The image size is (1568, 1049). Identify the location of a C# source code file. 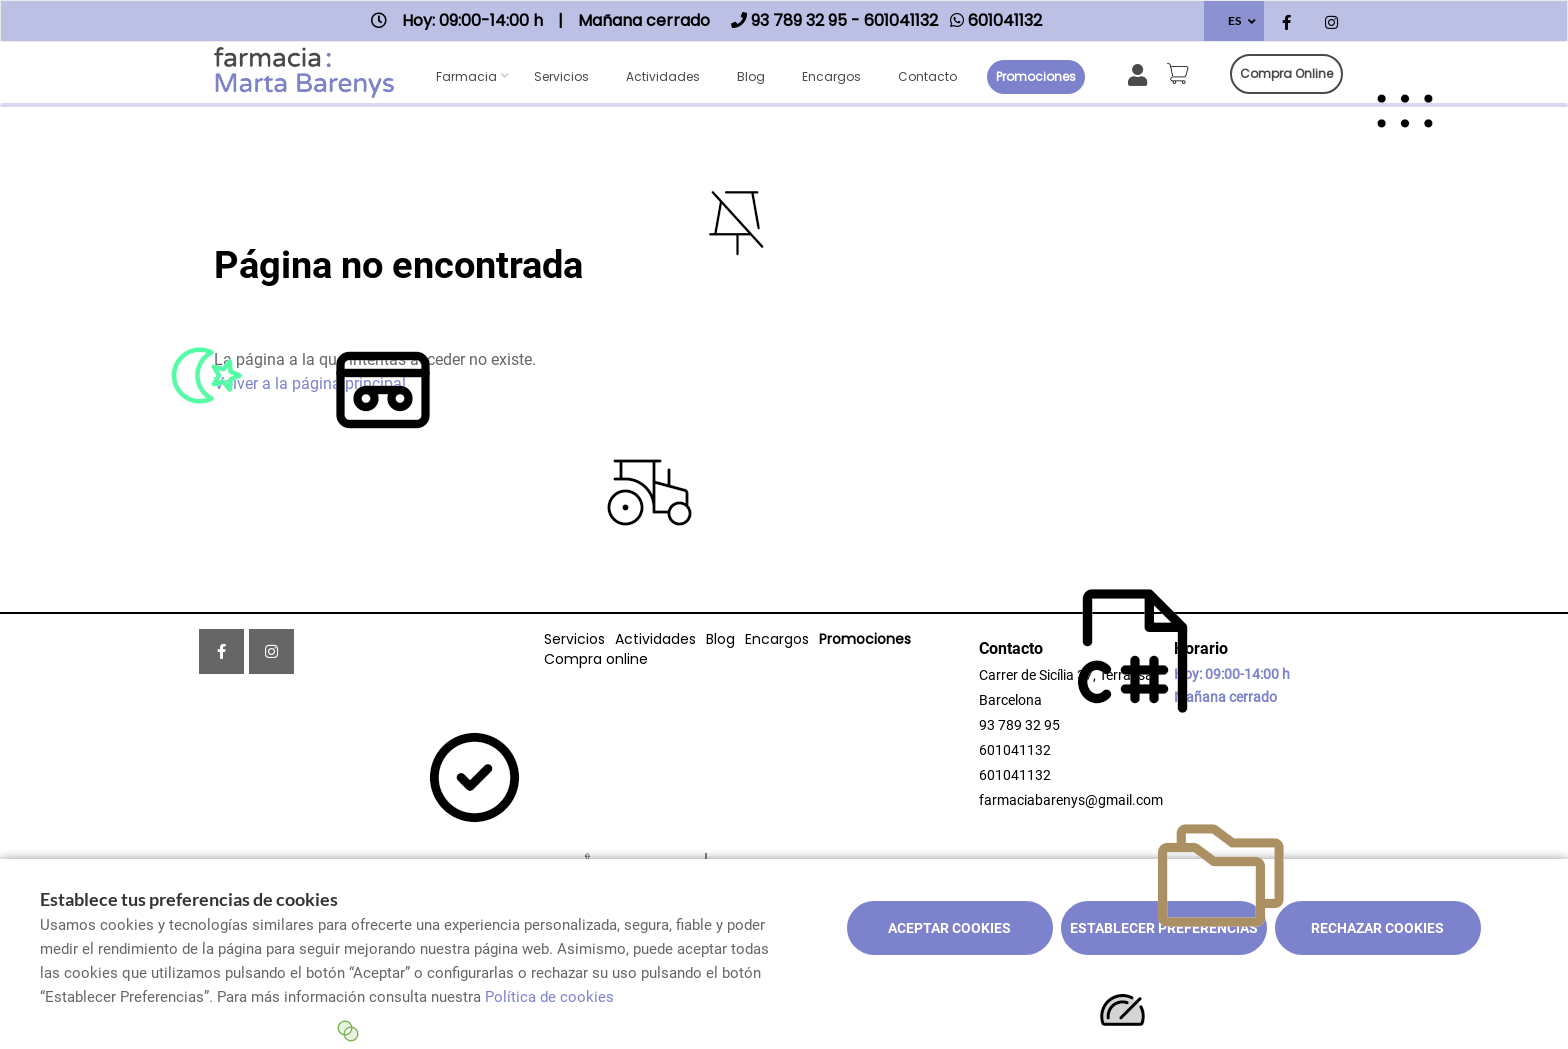
(1135, 651).